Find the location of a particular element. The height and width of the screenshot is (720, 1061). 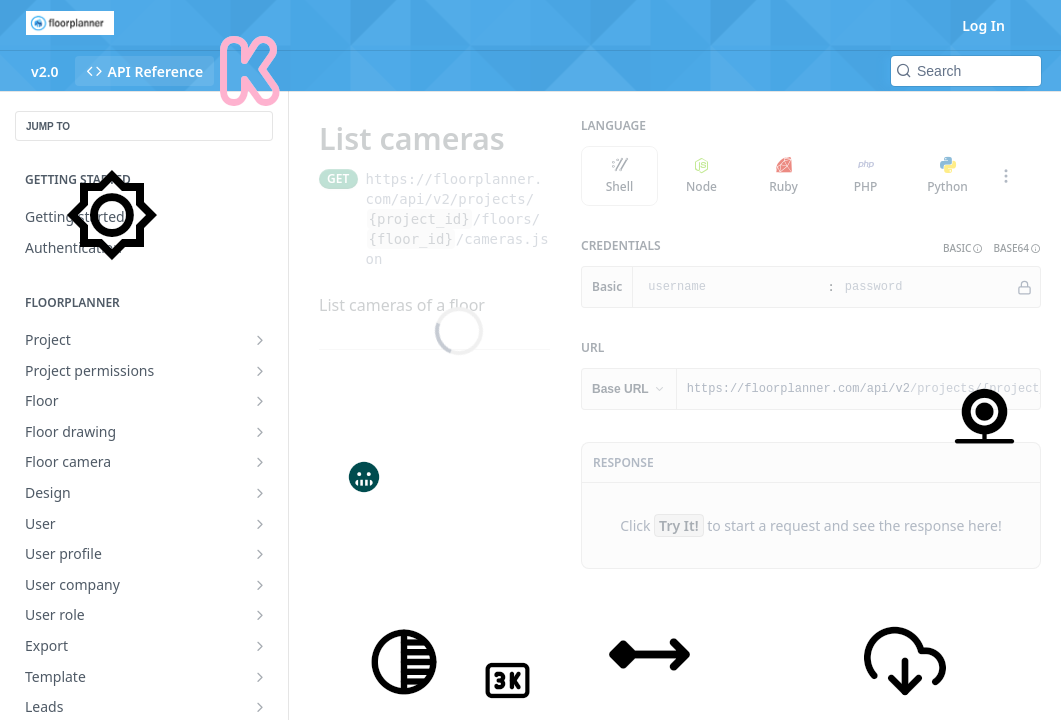

adjust screen brightness settings is located at coordinates (112, 215).